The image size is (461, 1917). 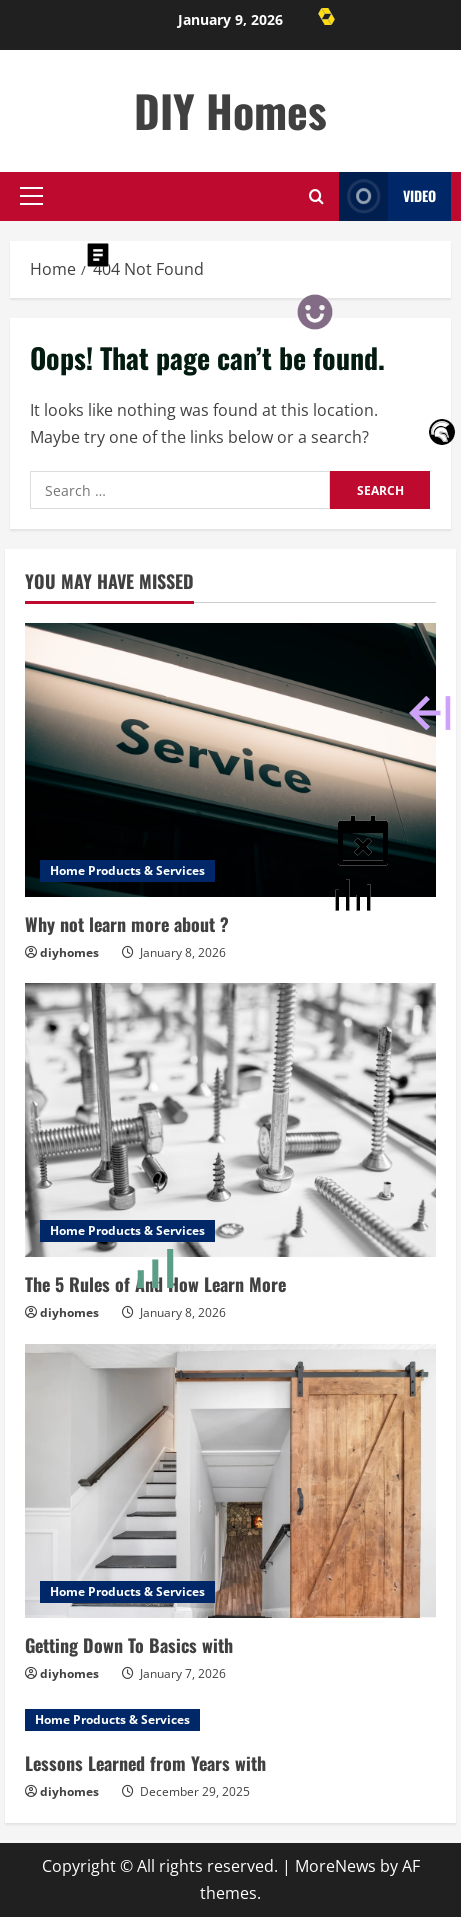 What do you see at coordinates (363, 843) in the screenshot?
I see `cancel or delete a calendar event` at bounding box center [363, 843].